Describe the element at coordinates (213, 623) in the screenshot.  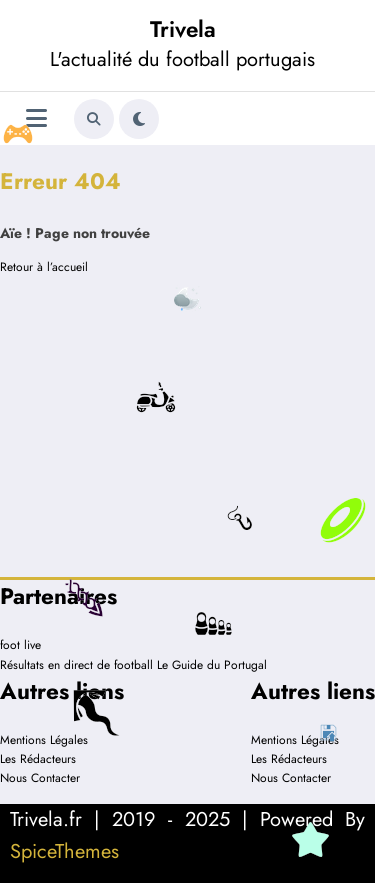
I see `view nested or hierarchical content` at that location.